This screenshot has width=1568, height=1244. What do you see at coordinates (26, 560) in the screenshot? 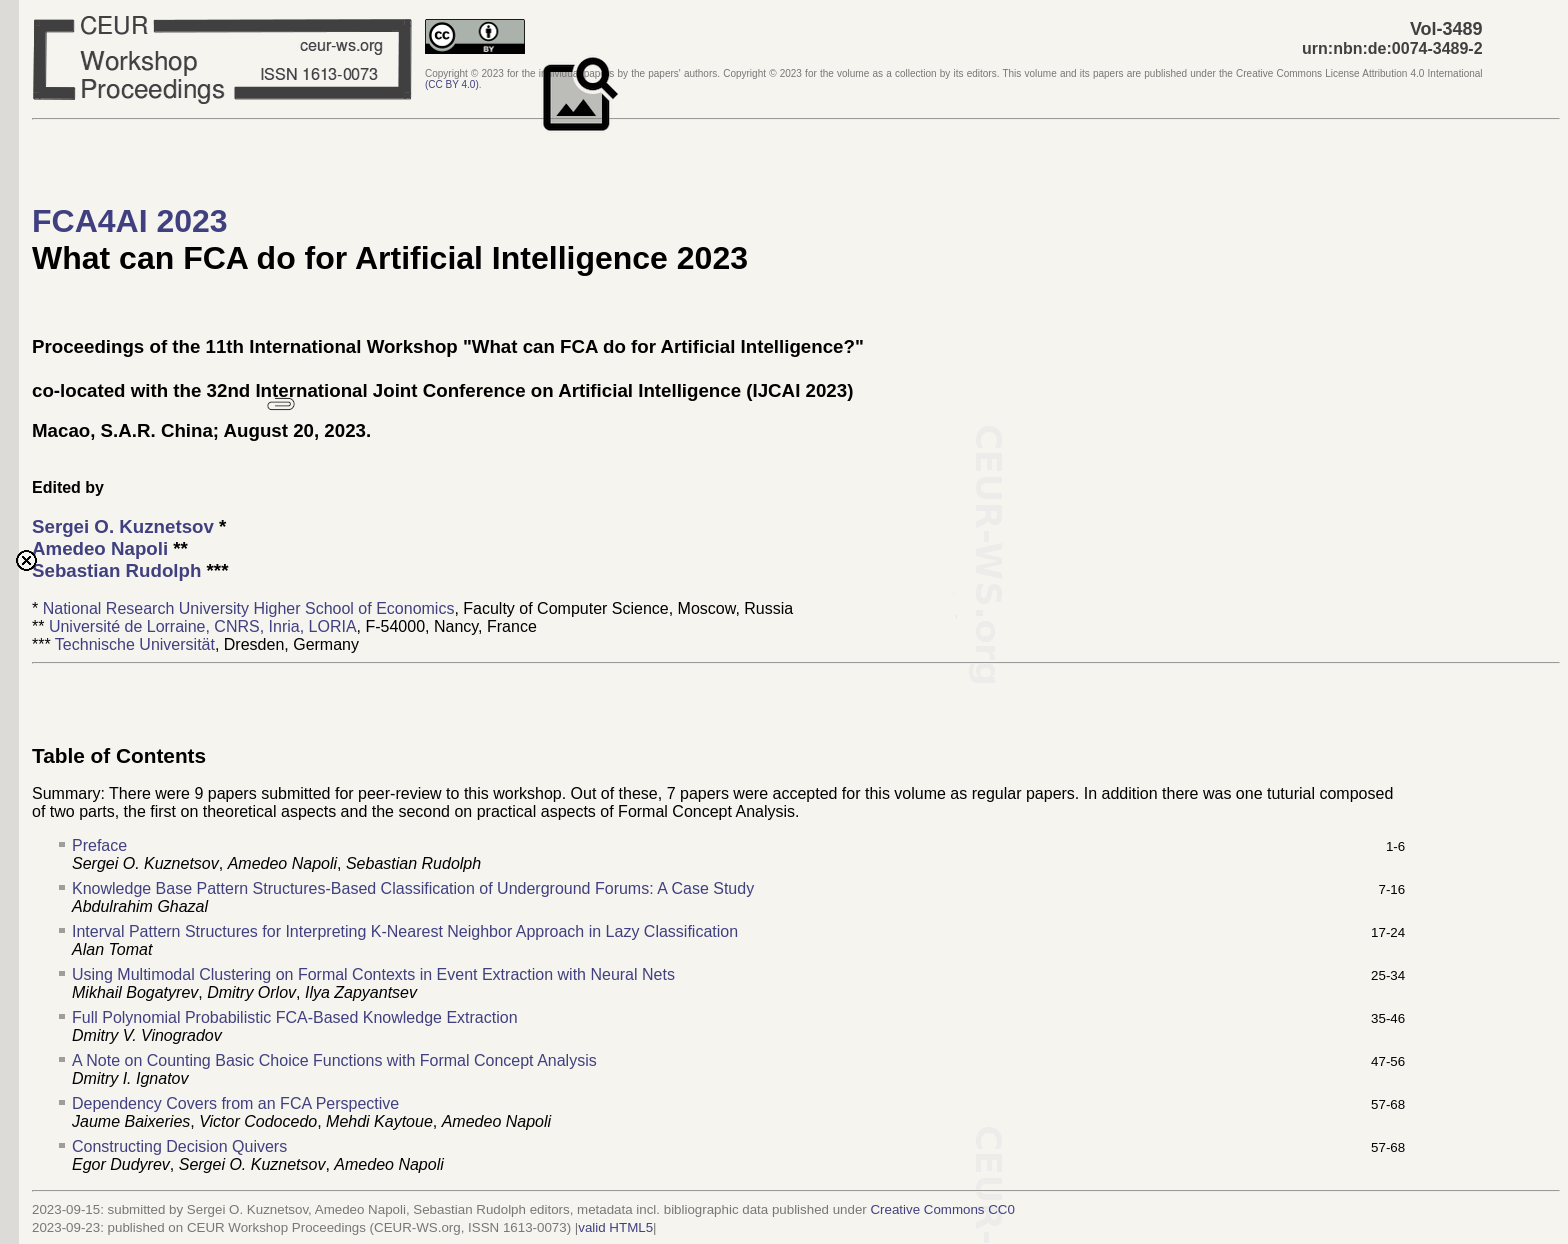
I see `cancel or close the current action` at bounding box center [26, 560].